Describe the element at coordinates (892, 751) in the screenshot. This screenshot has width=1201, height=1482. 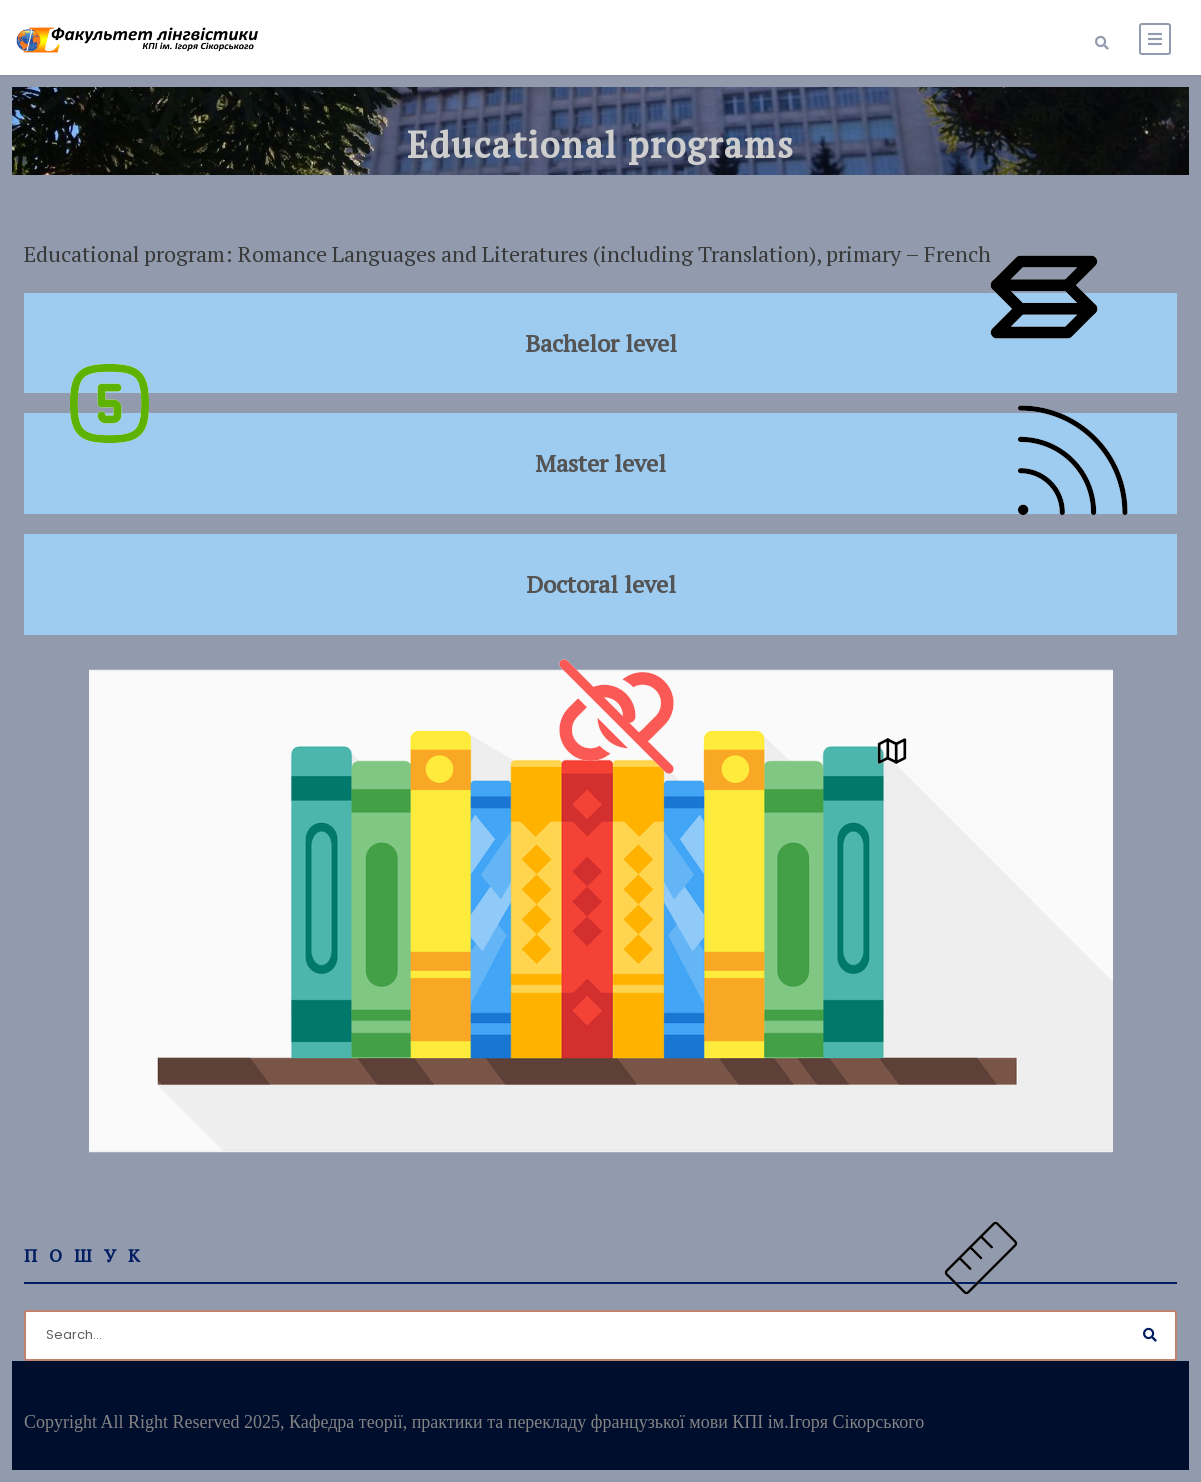
I see `view map or navigation` at that location.